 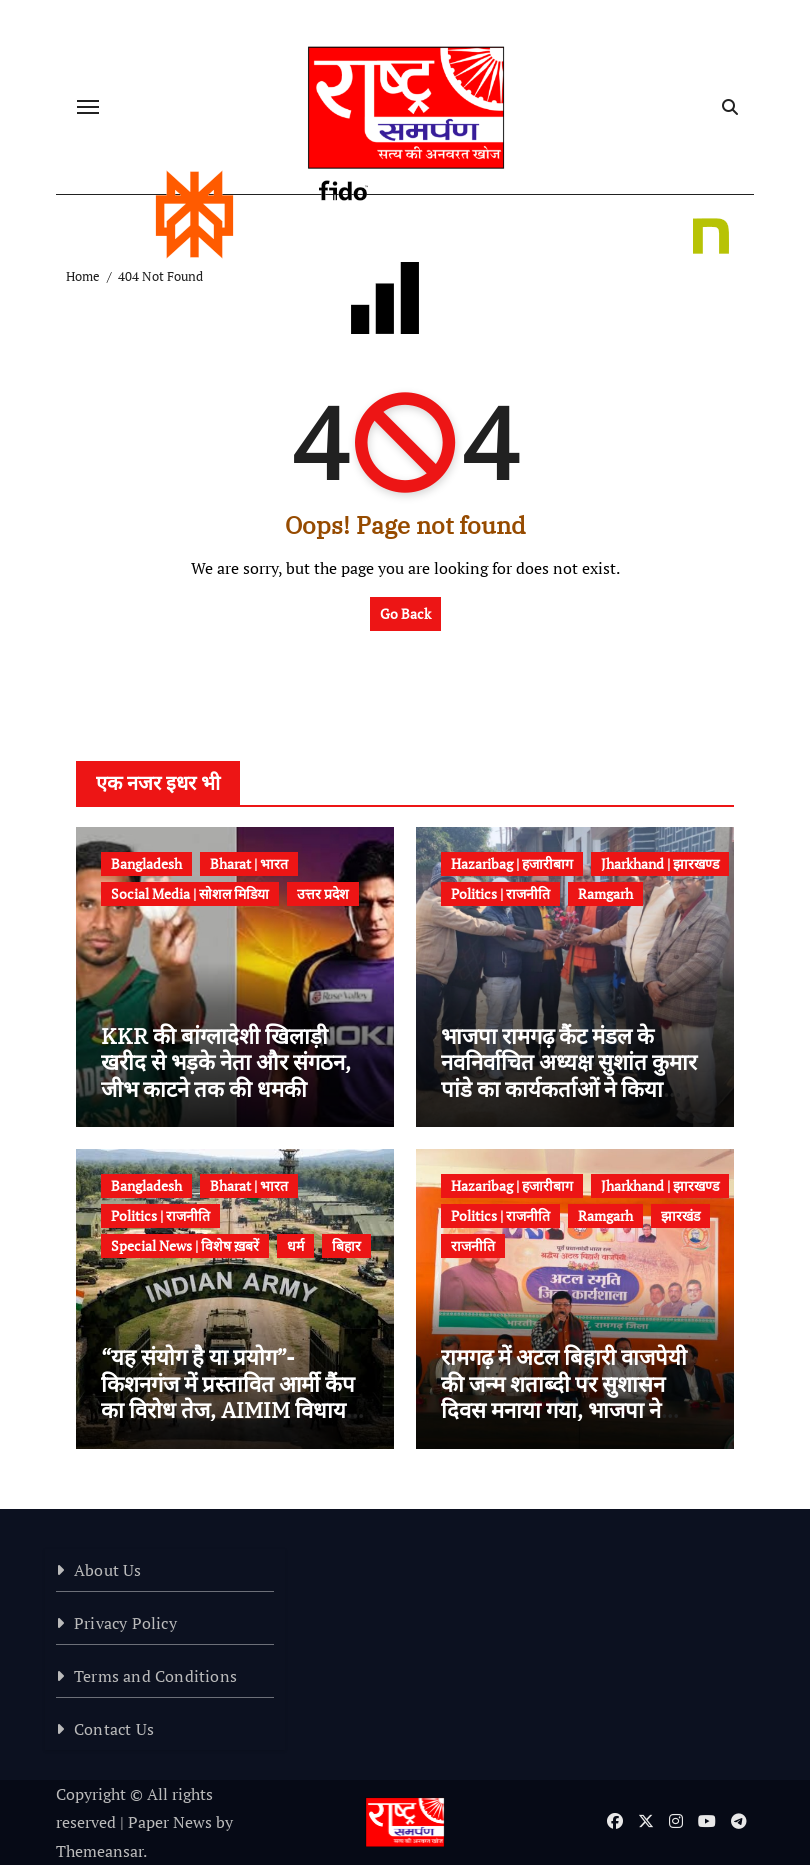 What do you see at coordinates (711, 236) in the screenshot?
I see `open the Note app` at bounding box center [711, 236].